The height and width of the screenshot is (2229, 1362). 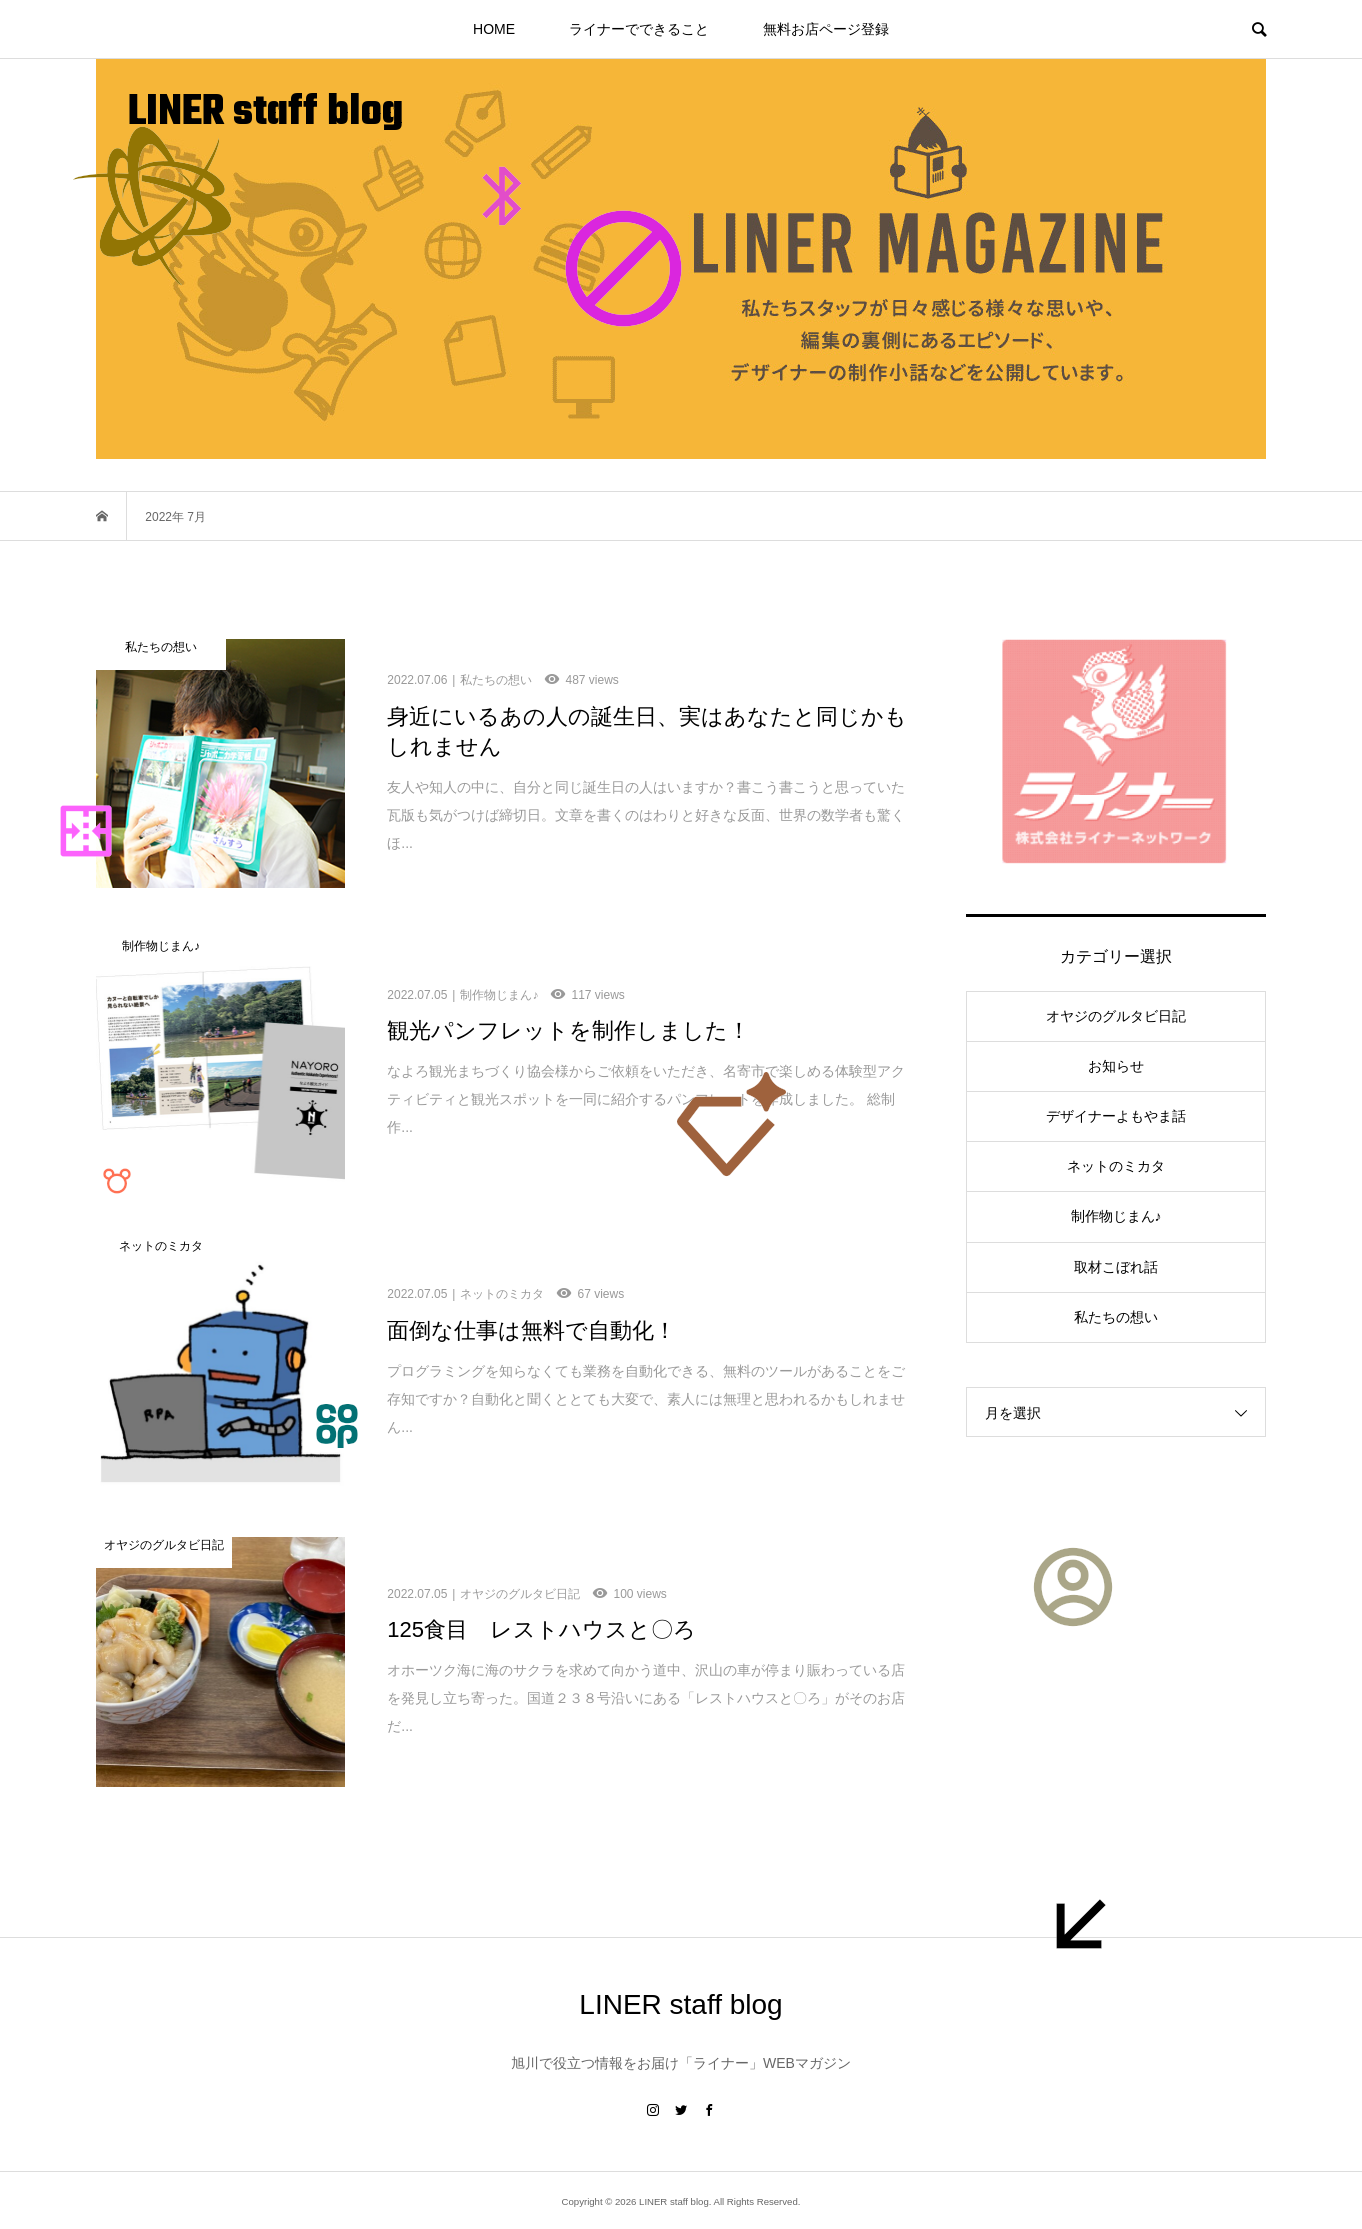 What do you see at coordinates (731, 1126) in the screenshot?
I see `premium or luxury feature indicator` at bounding box center [731, 1126].